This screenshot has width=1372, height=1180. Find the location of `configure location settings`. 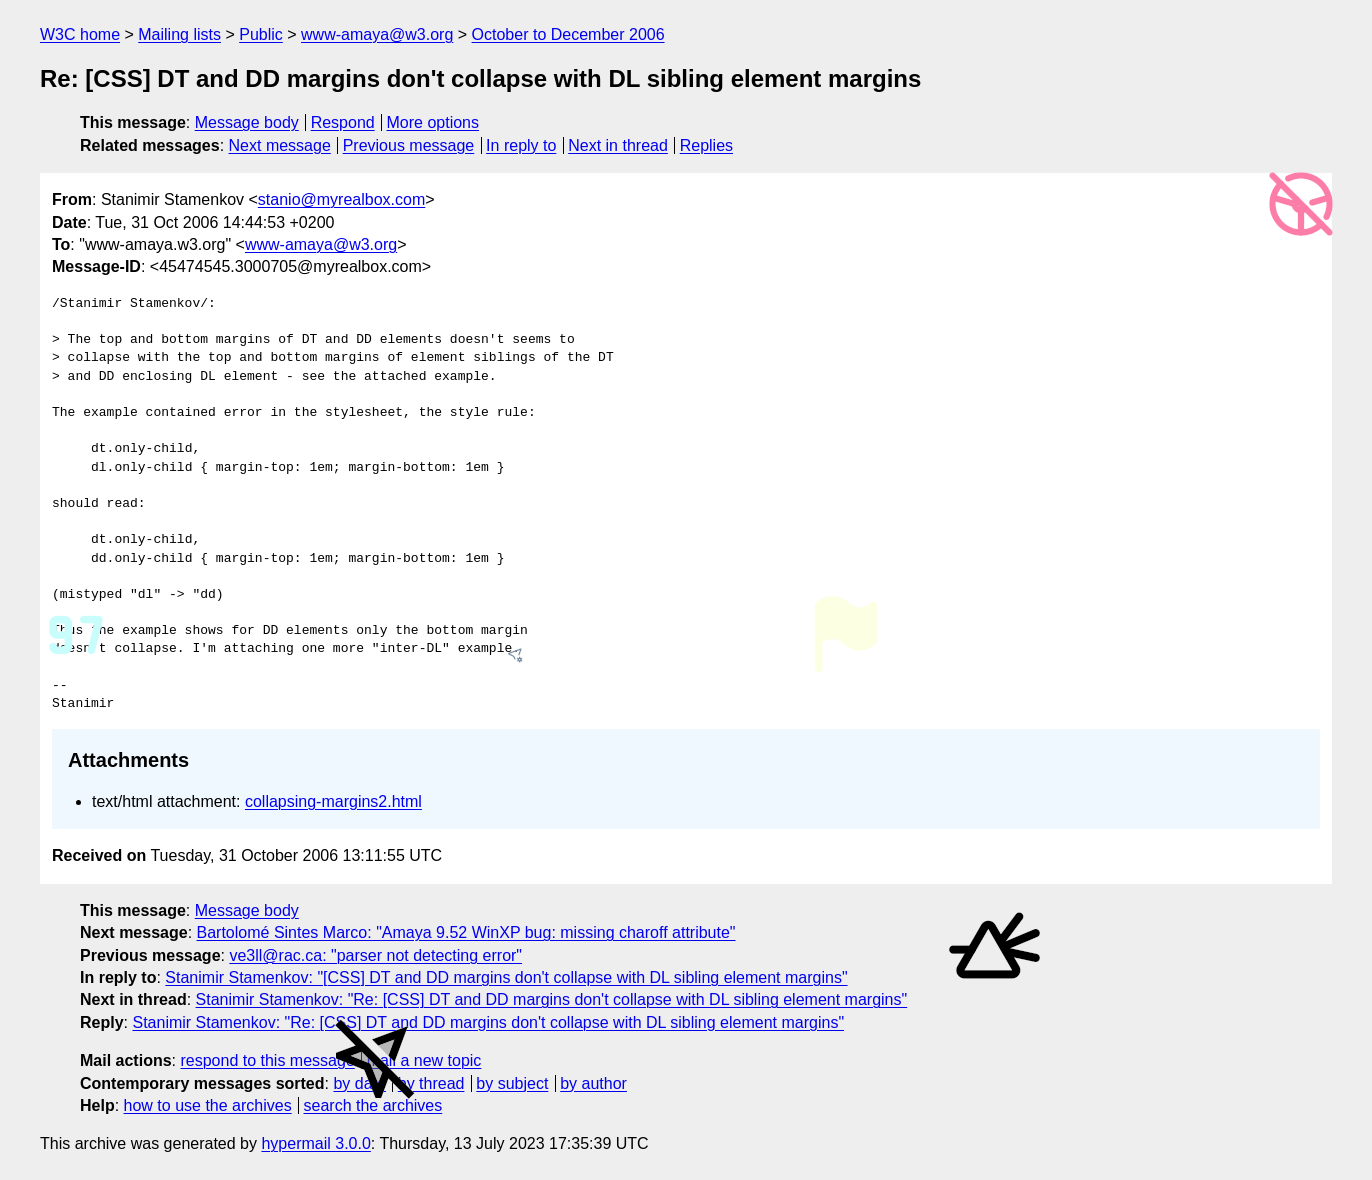

configure location settings is located at coordinates (515, 655).